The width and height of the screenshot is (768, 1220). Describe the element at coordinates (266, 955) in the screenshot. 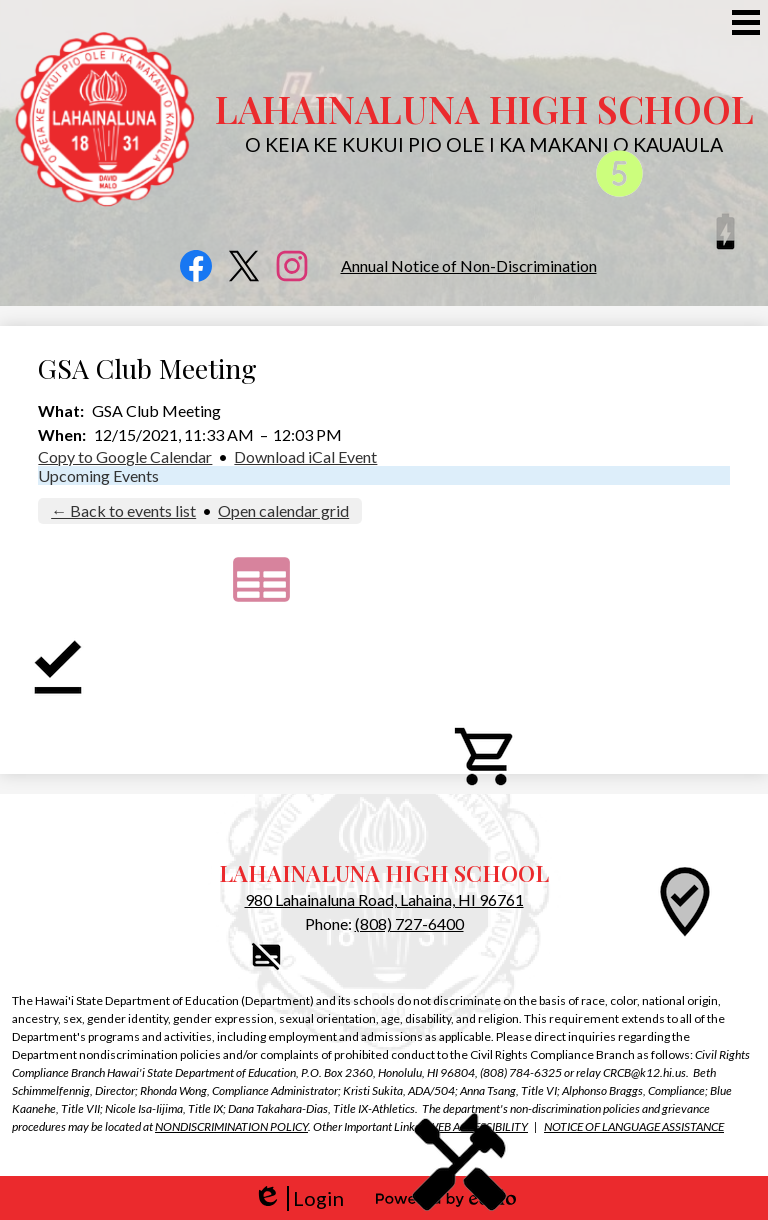

I see `turn off subtitles or closed captions` at that location.